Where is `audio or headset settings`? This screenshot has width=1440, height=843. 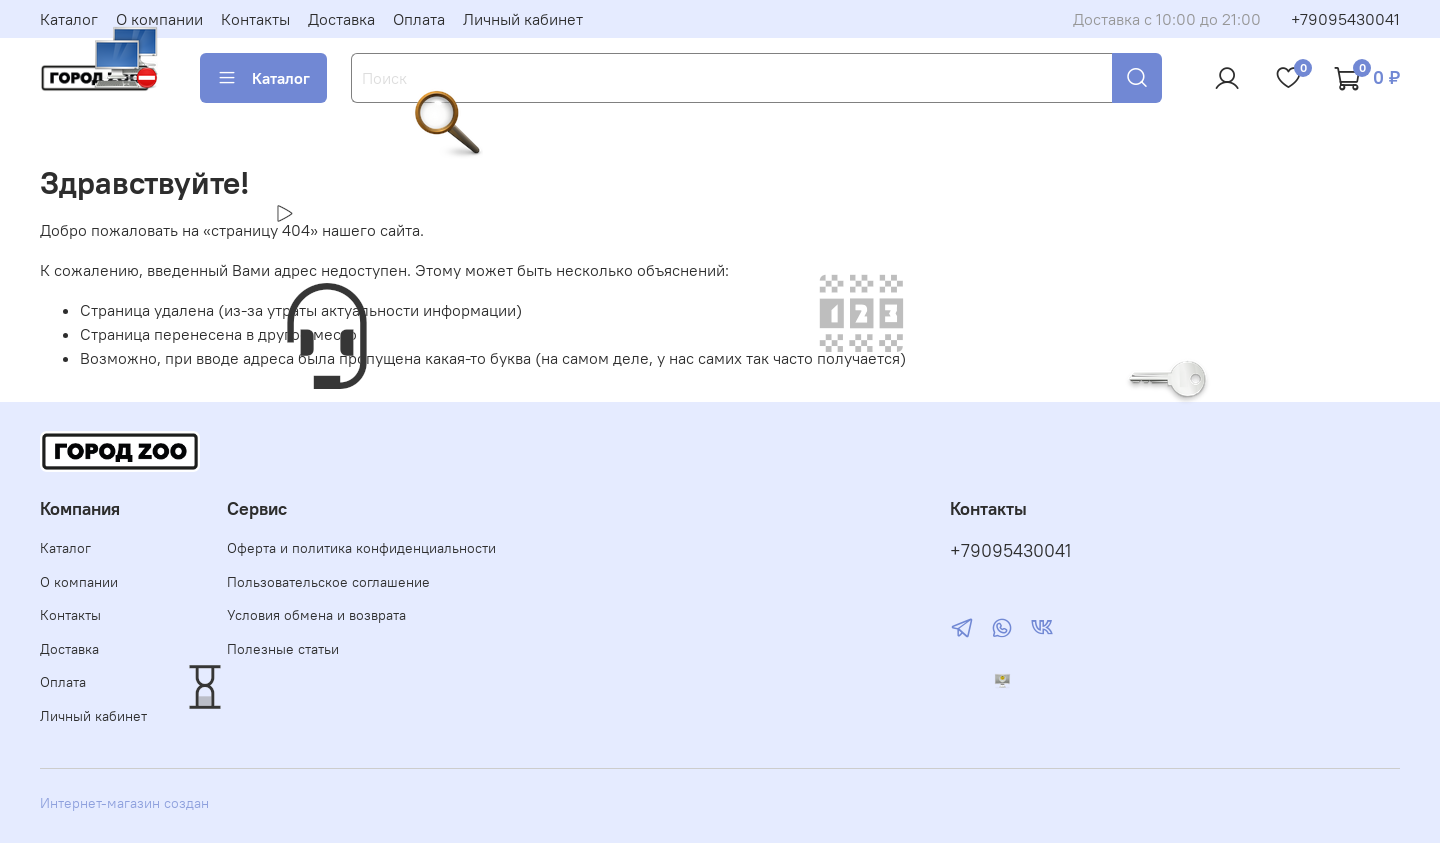
audio or headset settings is located at coordinates (327, 336).